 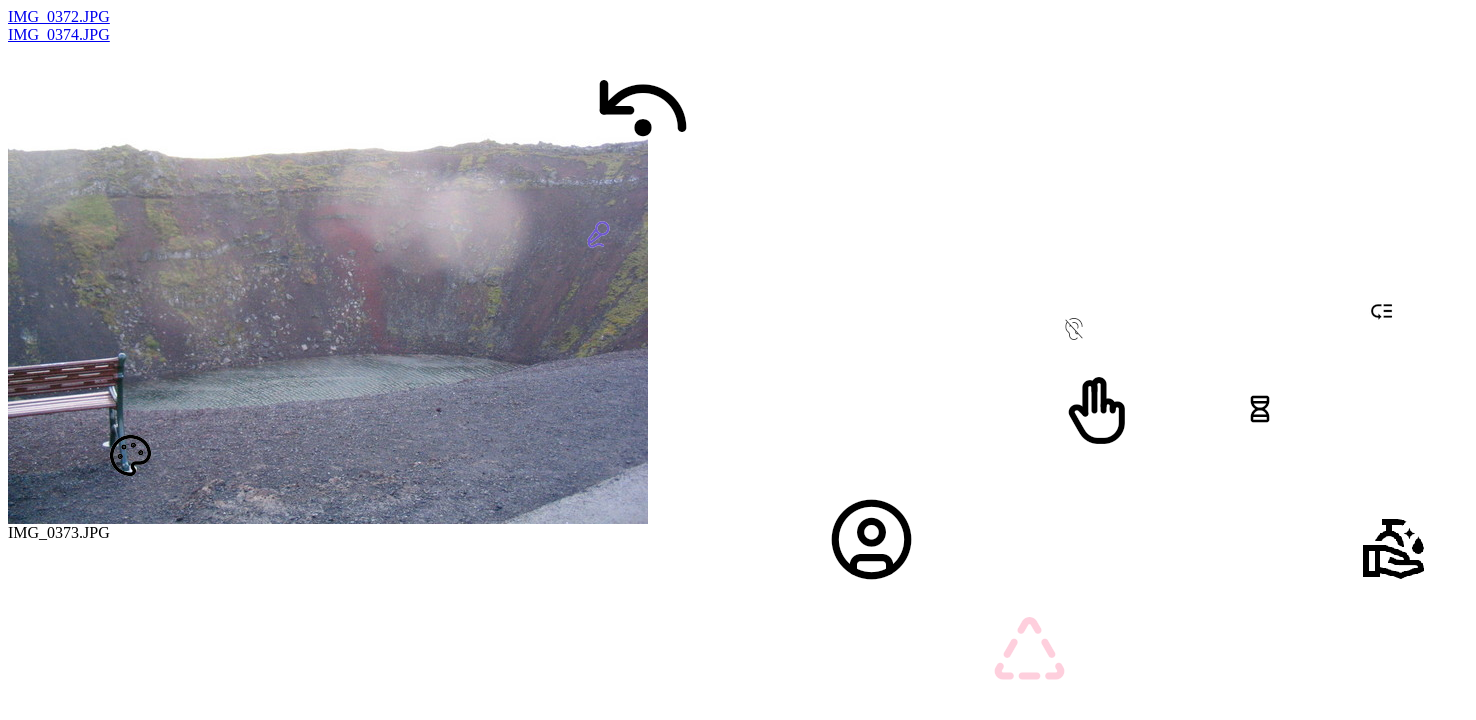 I want to click on two-finger gesture control, so click(x=1097, y=410).